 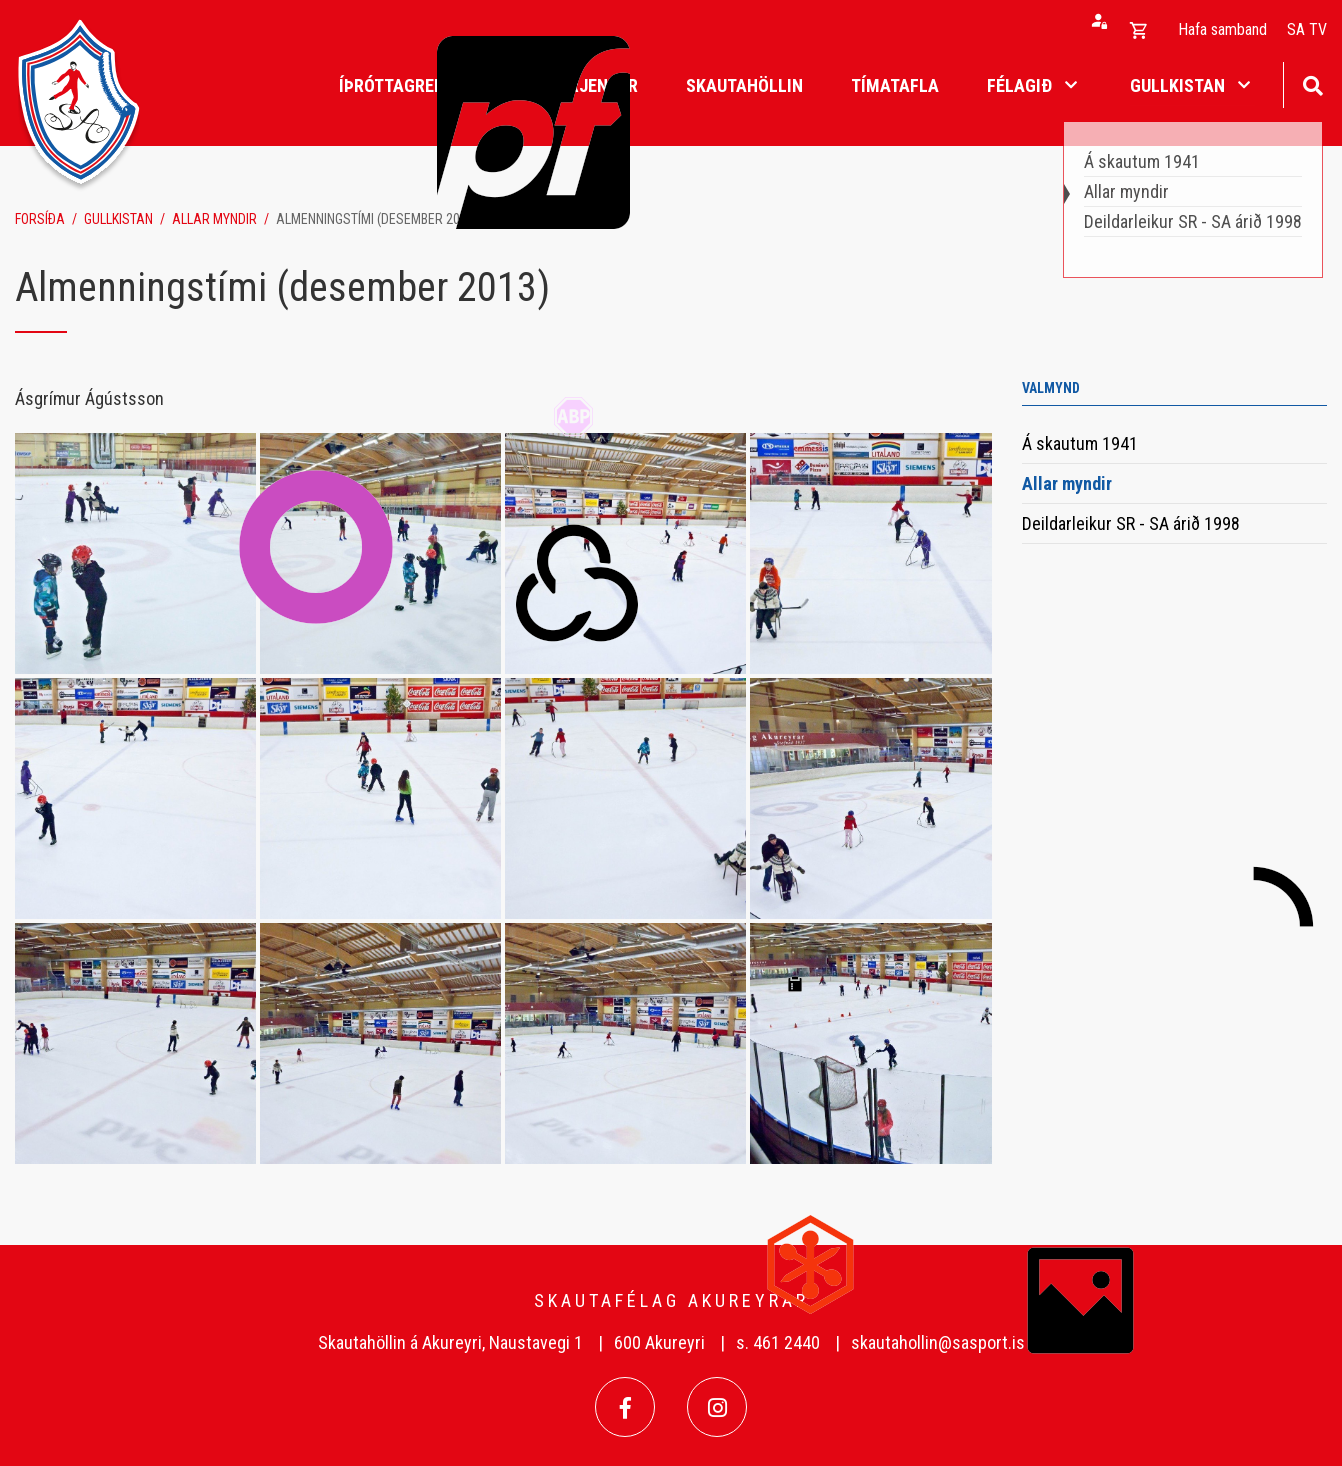 What do you see at coordinates (1080, 1300) in the screenshot?
I see `view image or photo` at bounding box center [1080, 1300].